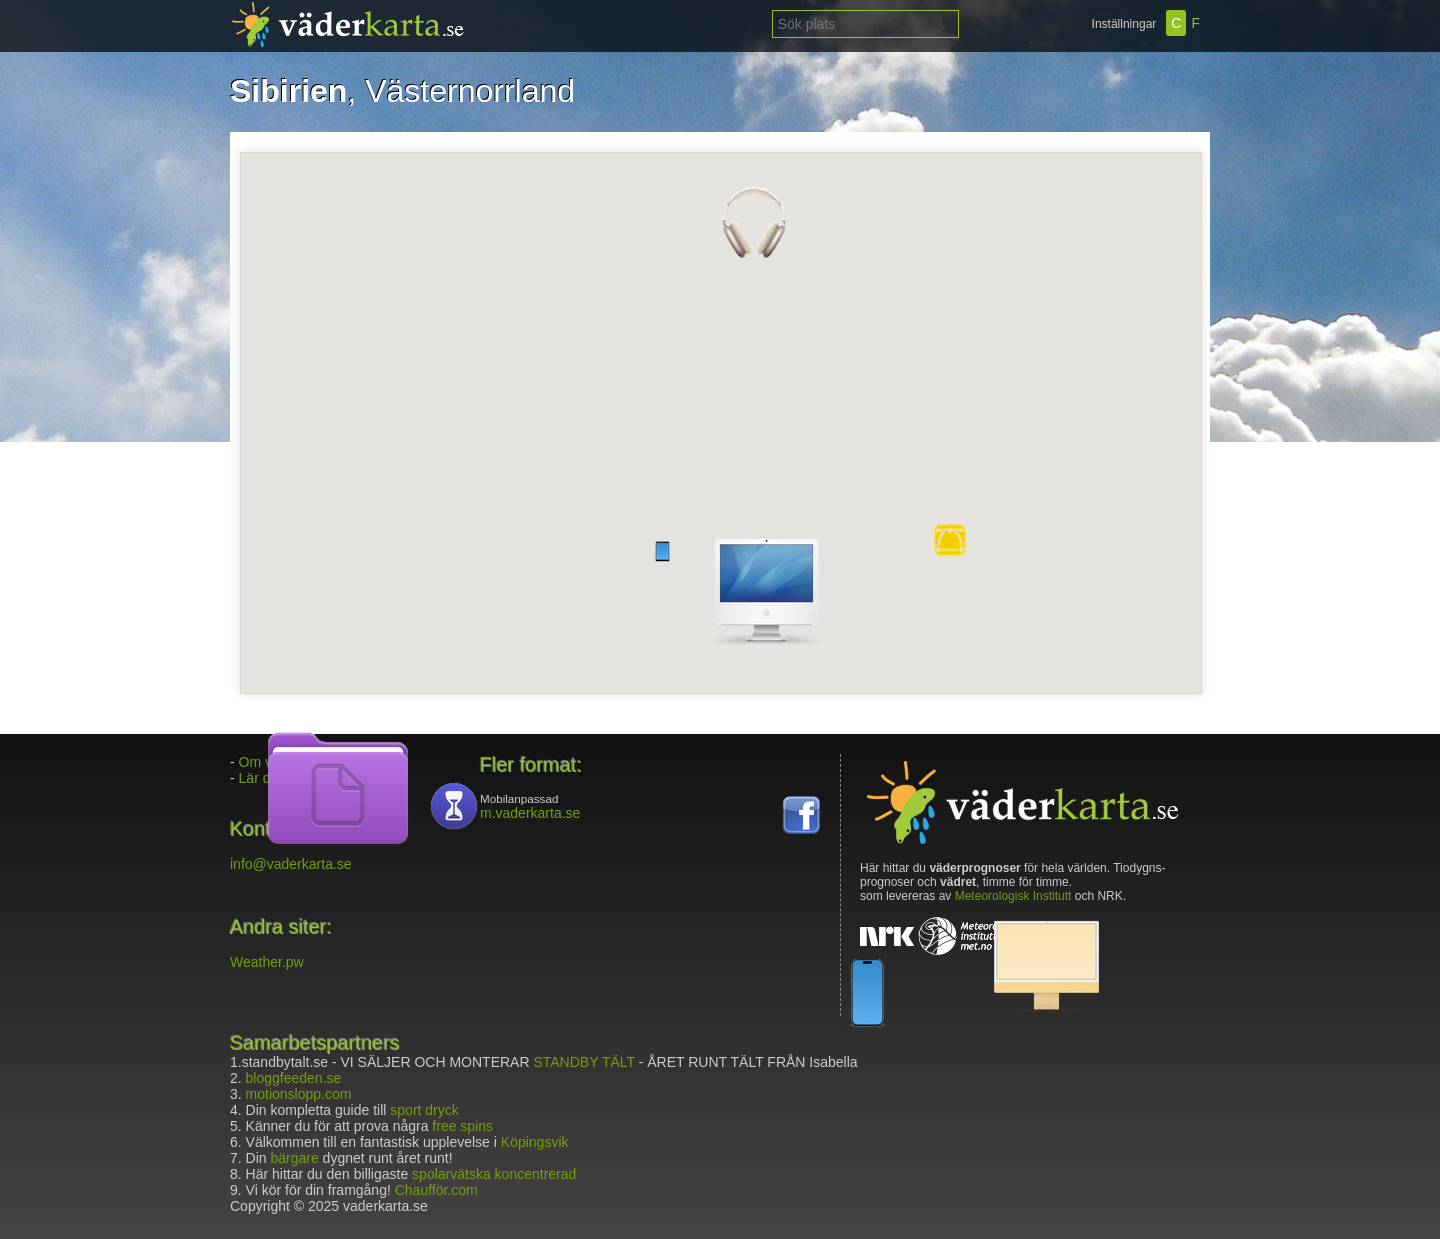  I want to click on iPhone 16 Pro device icon, so click(867, 993).